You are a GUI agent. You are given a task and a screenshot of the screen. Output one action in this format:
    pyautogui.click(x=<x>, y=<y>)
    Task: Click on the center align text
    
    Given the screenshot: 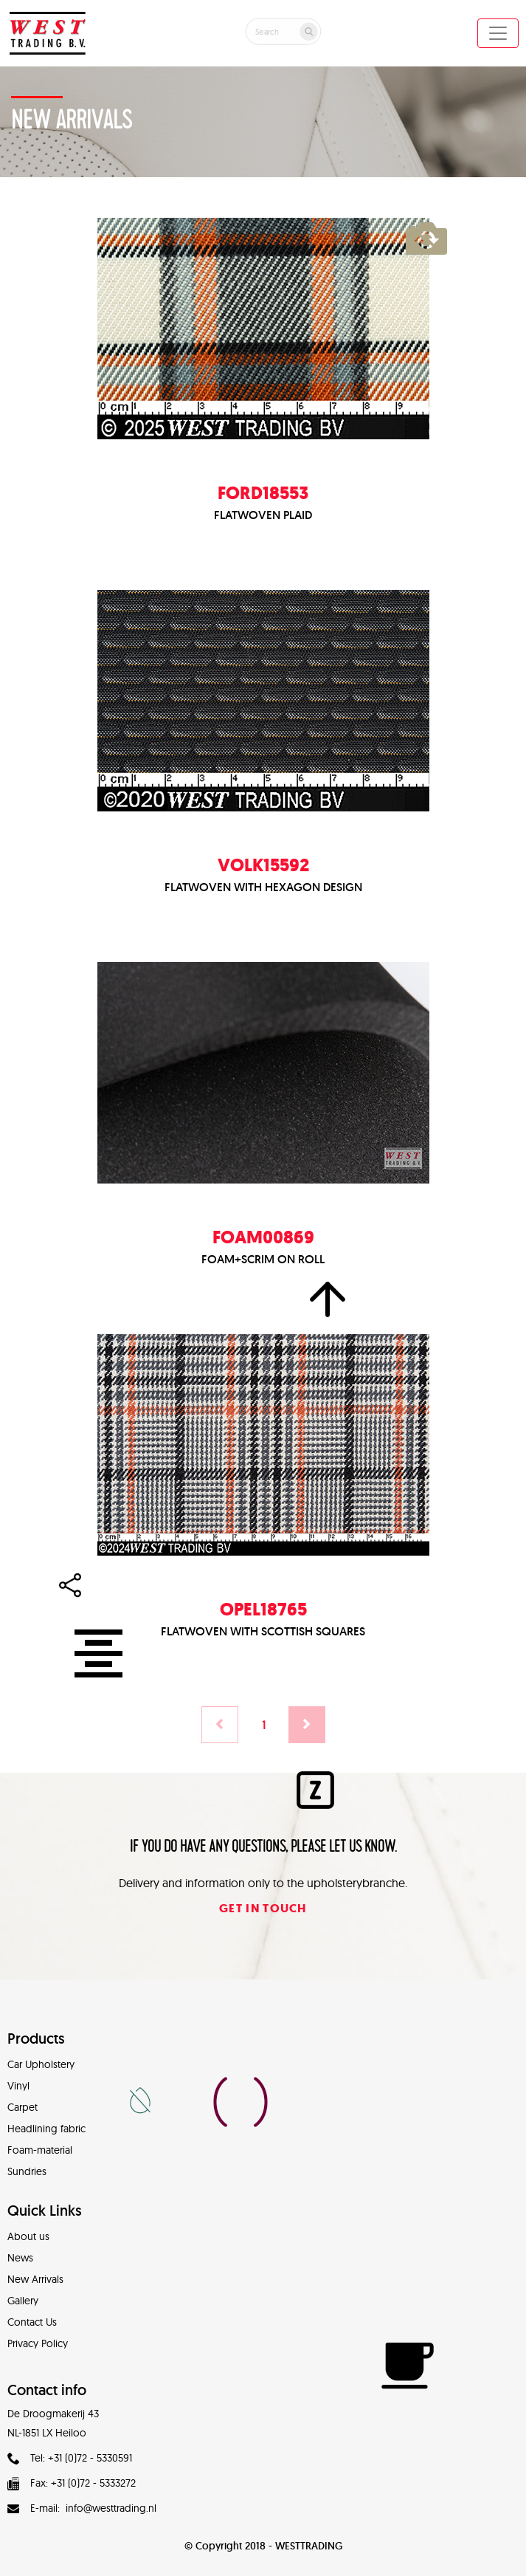 What is the action you would take?
    pyautogui.click(x=98, y=1653)
    